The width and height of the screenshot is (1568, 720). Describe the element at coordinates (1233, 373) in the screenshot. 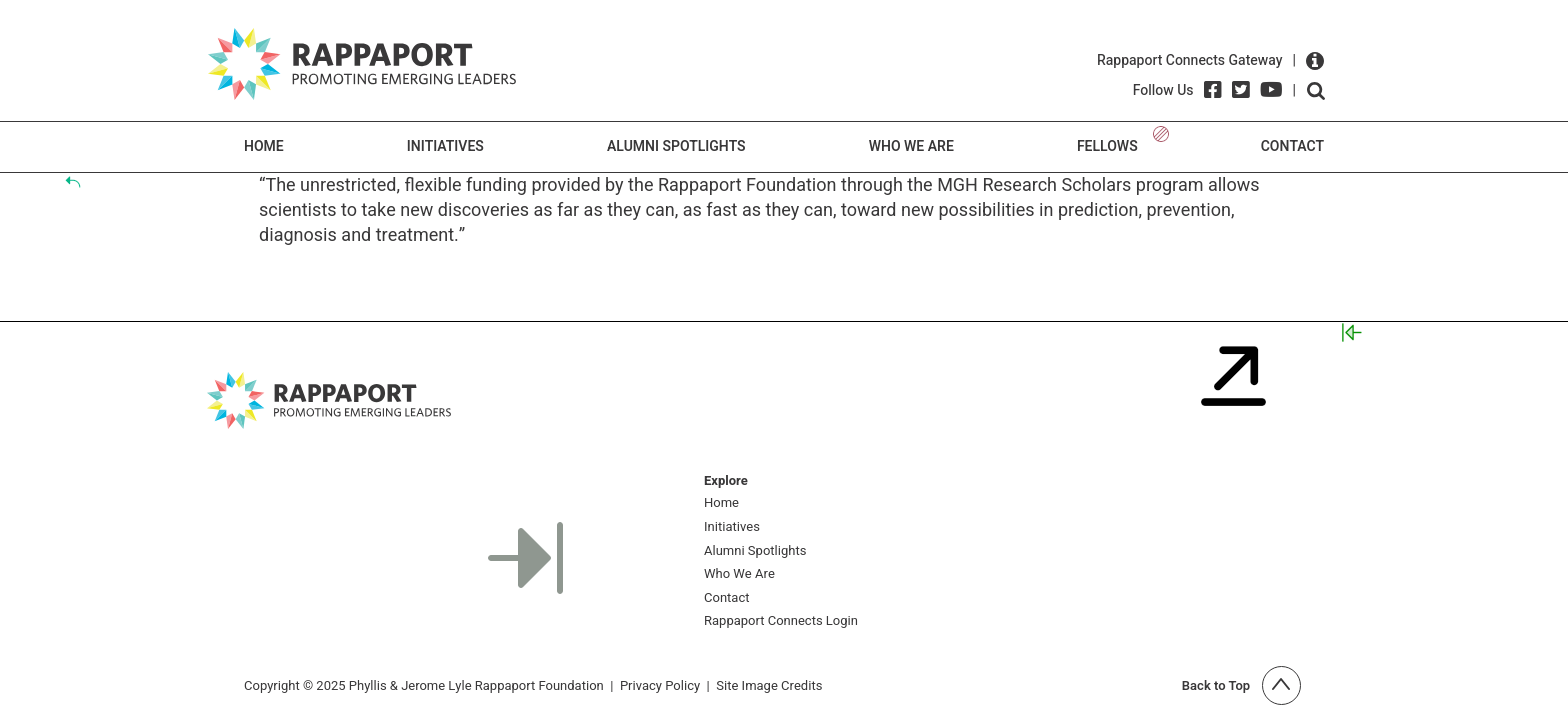

I see `open link in new window or tab` at that location.